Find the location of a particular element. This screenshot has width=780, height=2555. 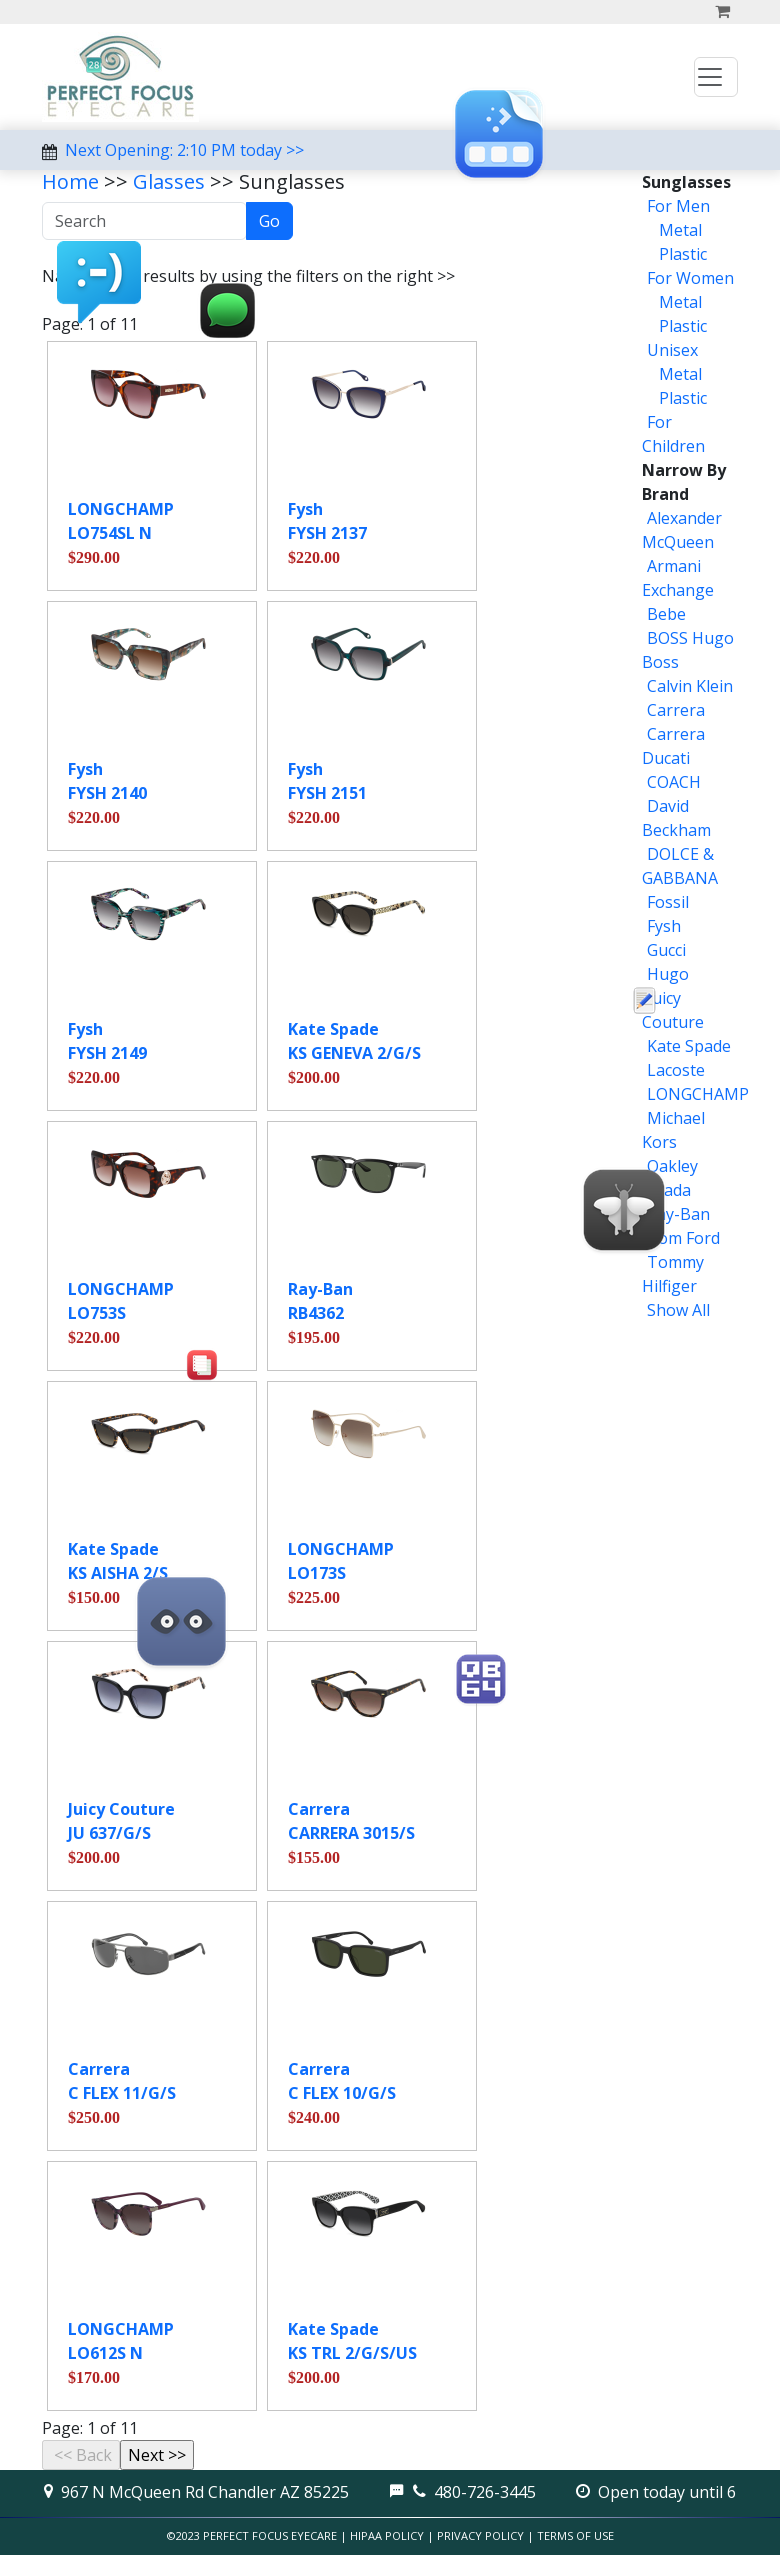

open kompare file comparison tool is located at coordinates (202, 1365).